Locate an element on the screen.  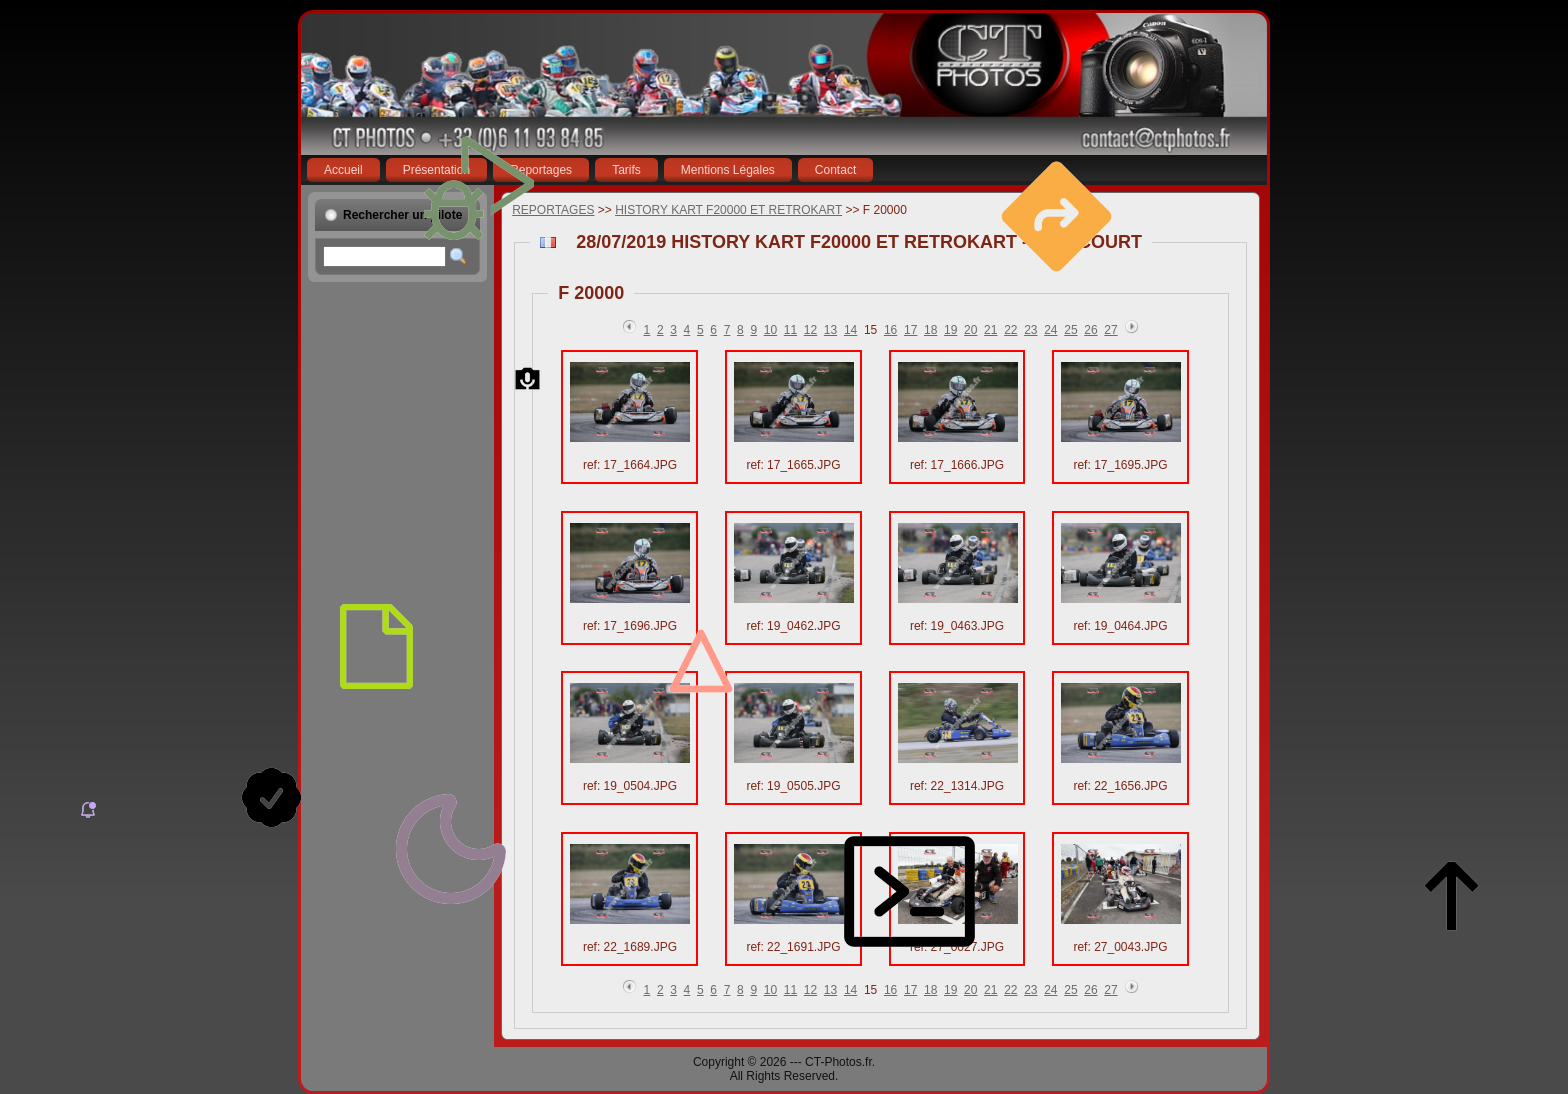
start debugging session is located at coordinates (483, 180).